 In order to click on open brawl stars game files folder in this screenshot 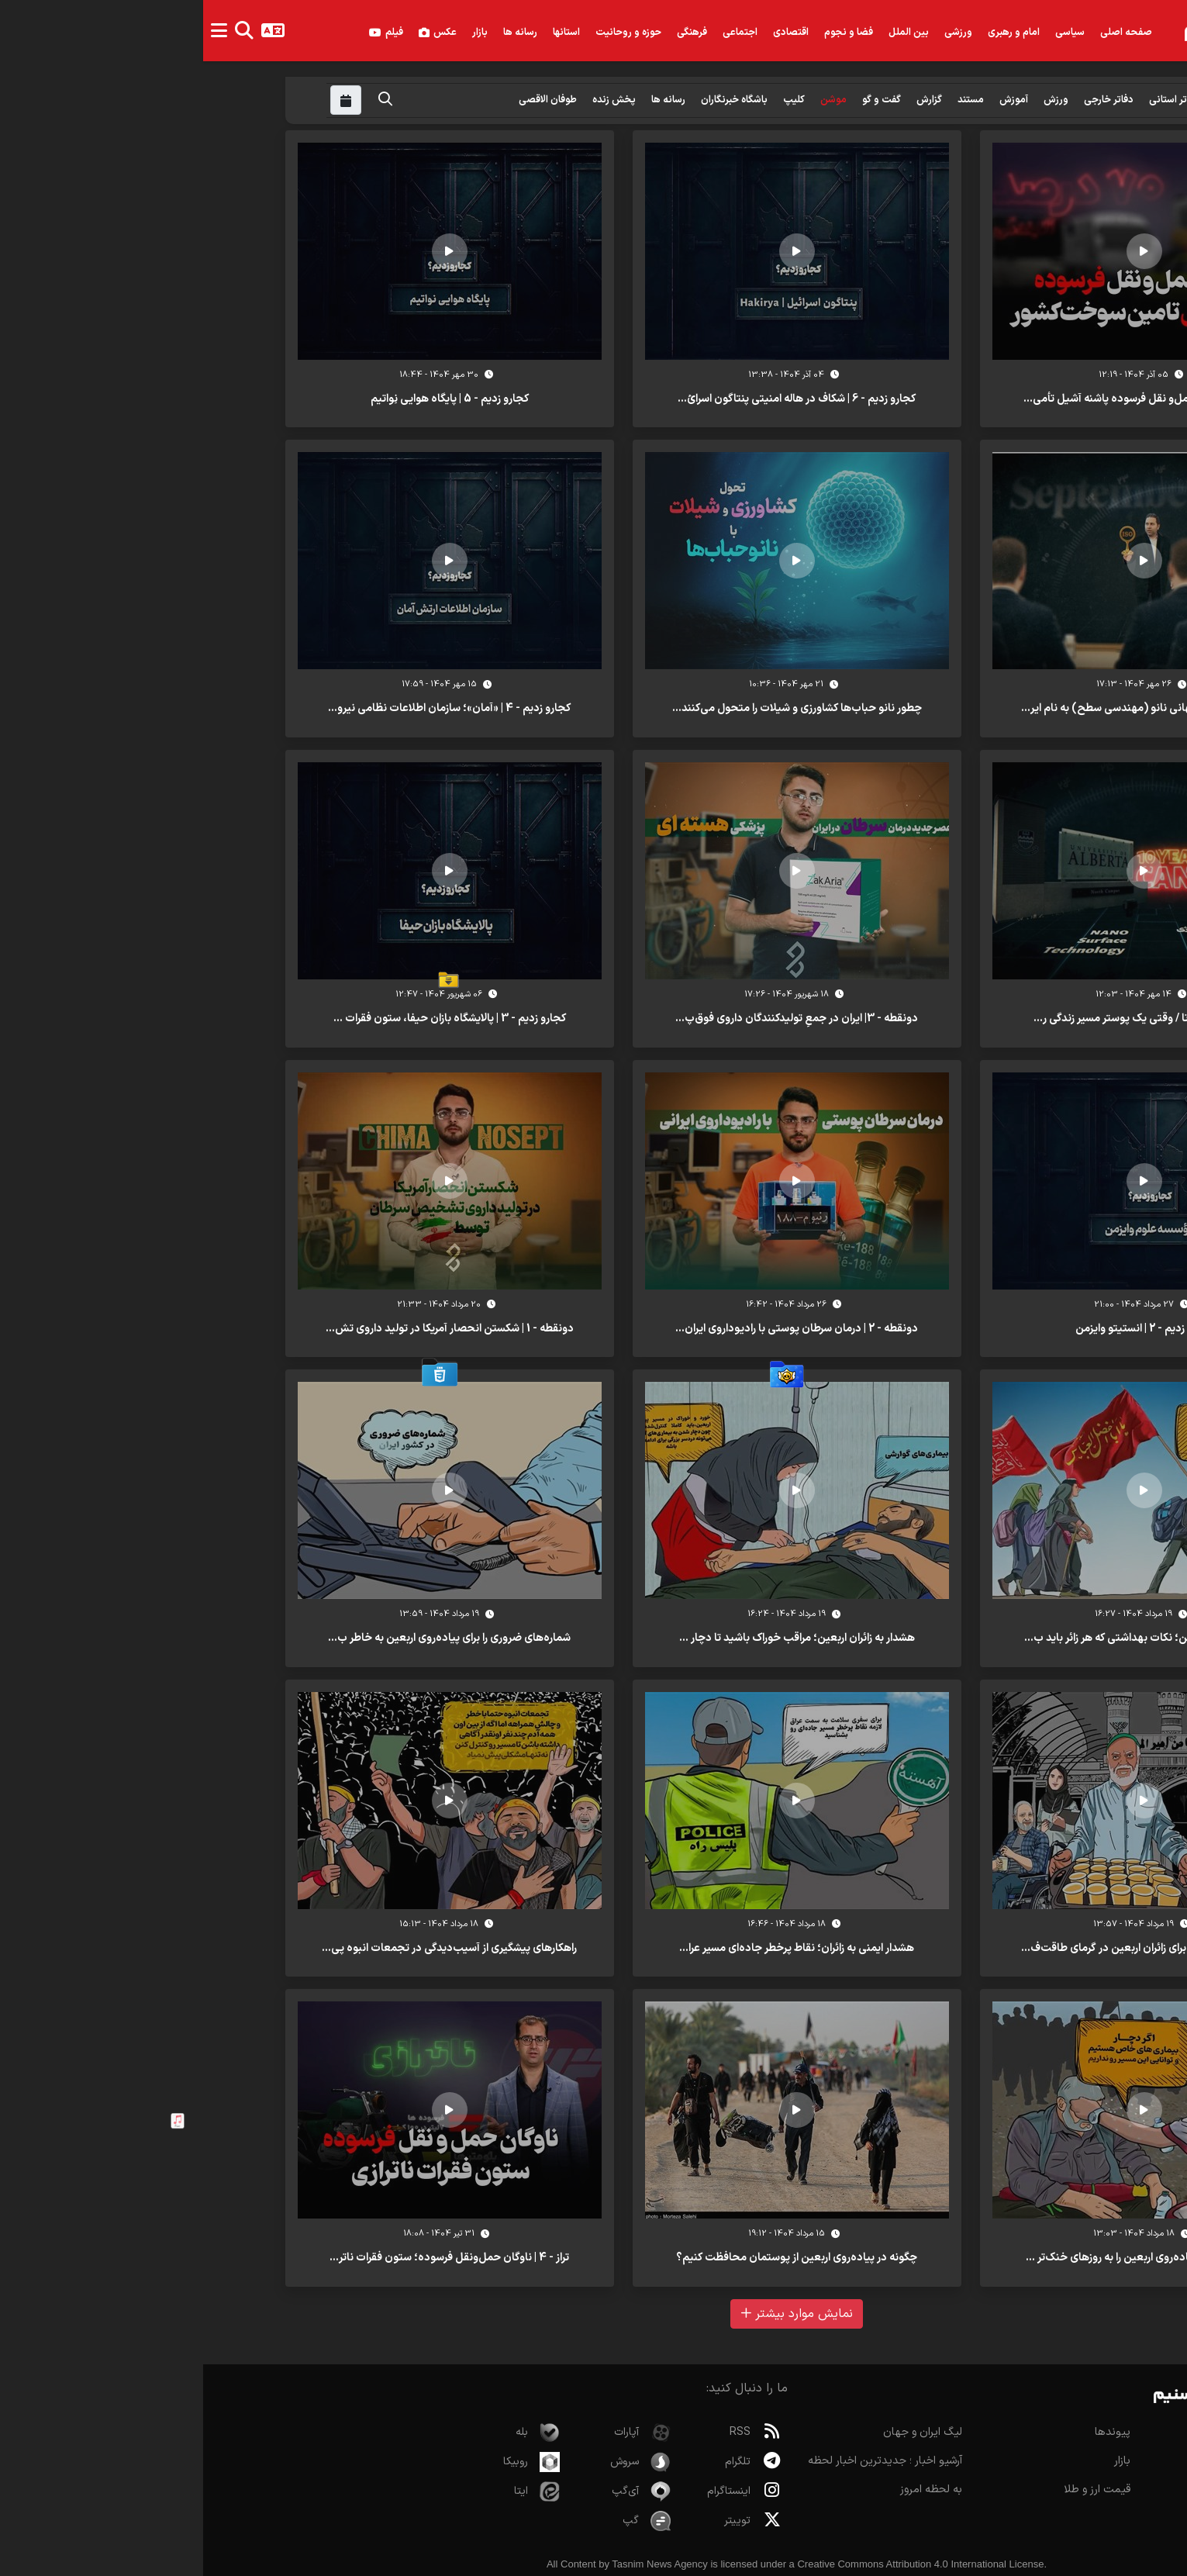, I will do `click(786, 1375)`.